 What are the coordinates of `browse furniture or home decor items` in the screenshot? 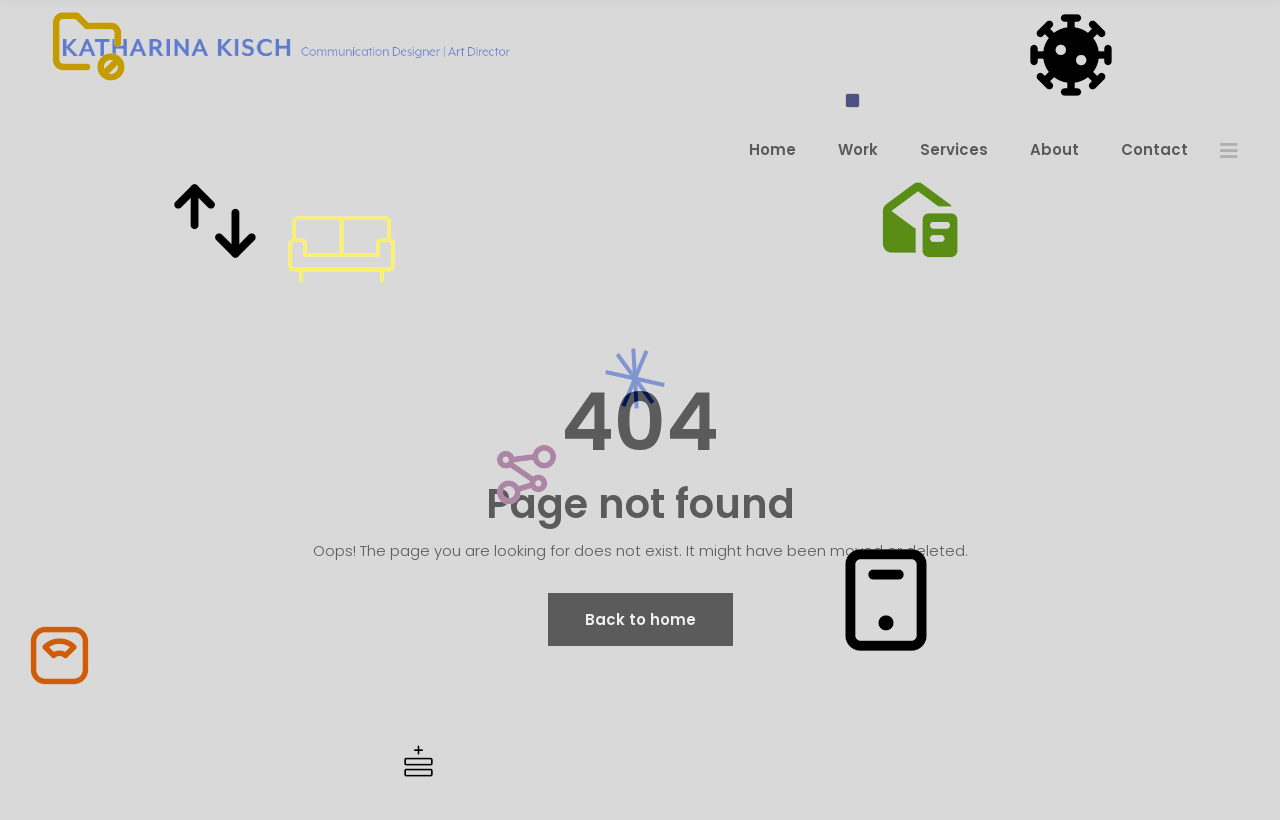 It's located at (341, 247).